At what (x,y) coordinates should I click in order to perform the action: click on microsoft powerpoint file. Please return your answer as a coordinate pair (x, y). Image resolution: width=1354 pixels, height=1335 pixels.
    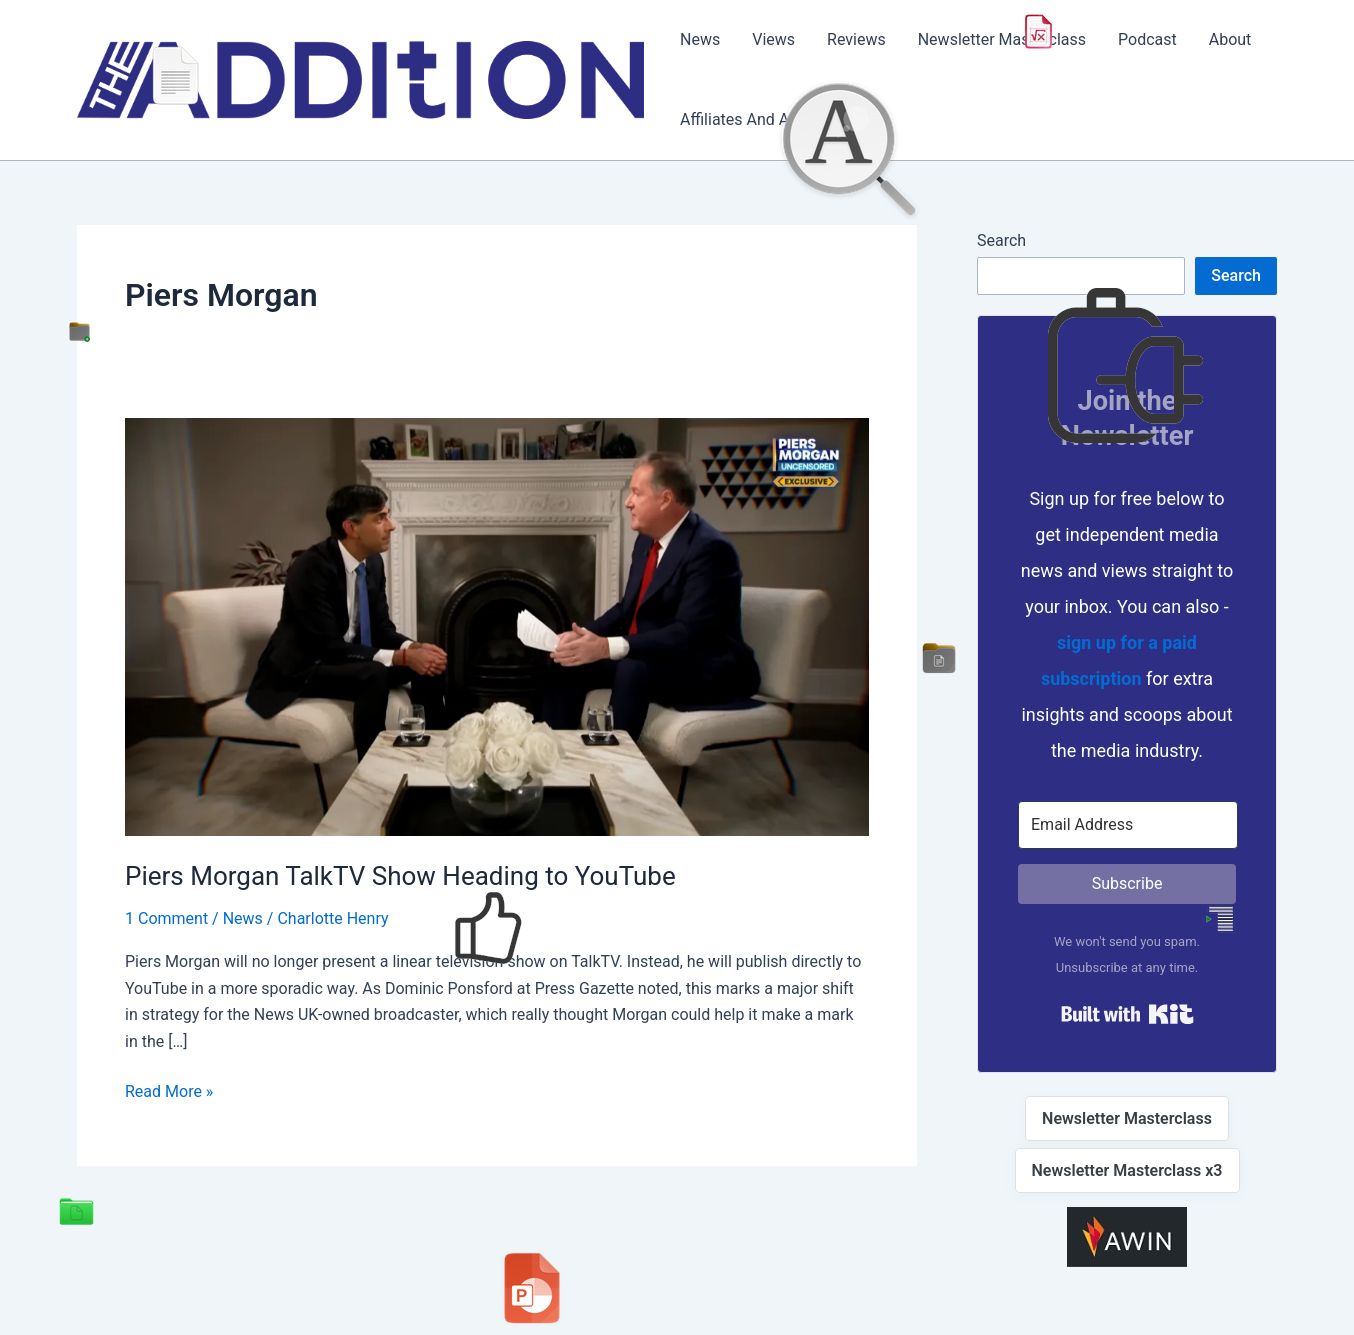
    Looking at the image, I should click on (532, 1288).